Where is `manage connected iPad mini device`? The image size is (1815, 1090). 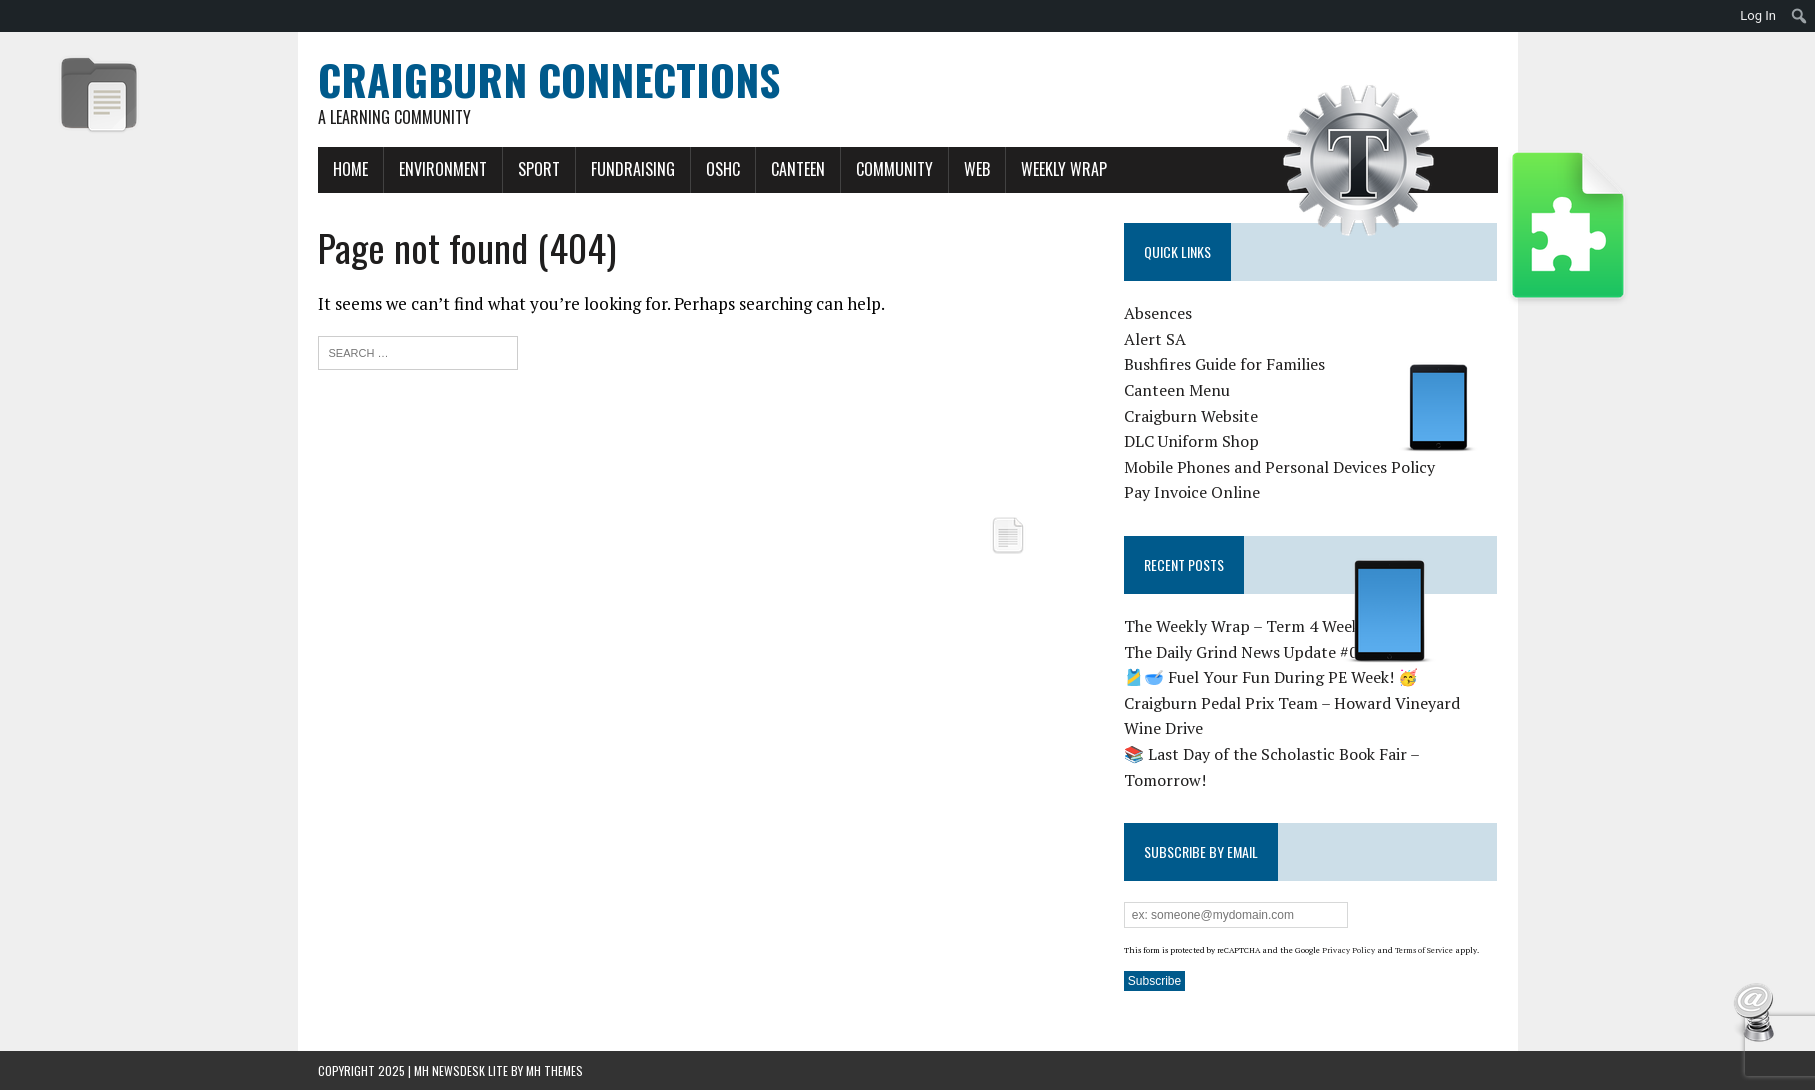 manage connected iPad mini device is located at coordinates (1438, 399).